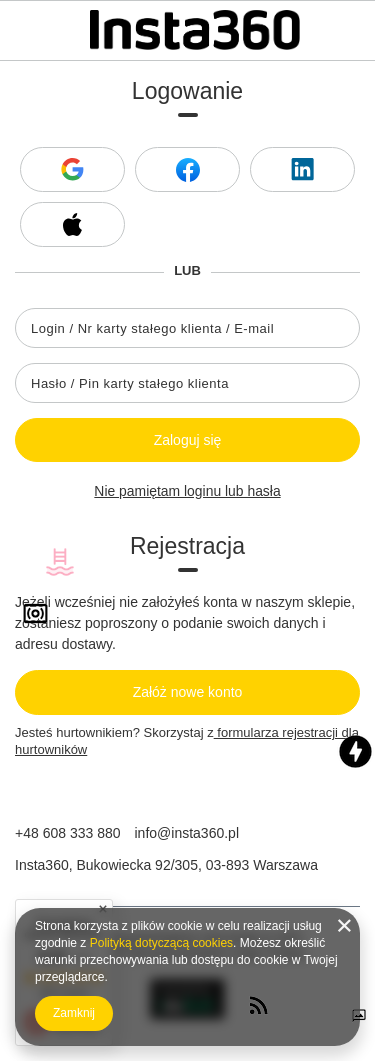  I want to click on send or receive a picture message, so click(359, 1016).